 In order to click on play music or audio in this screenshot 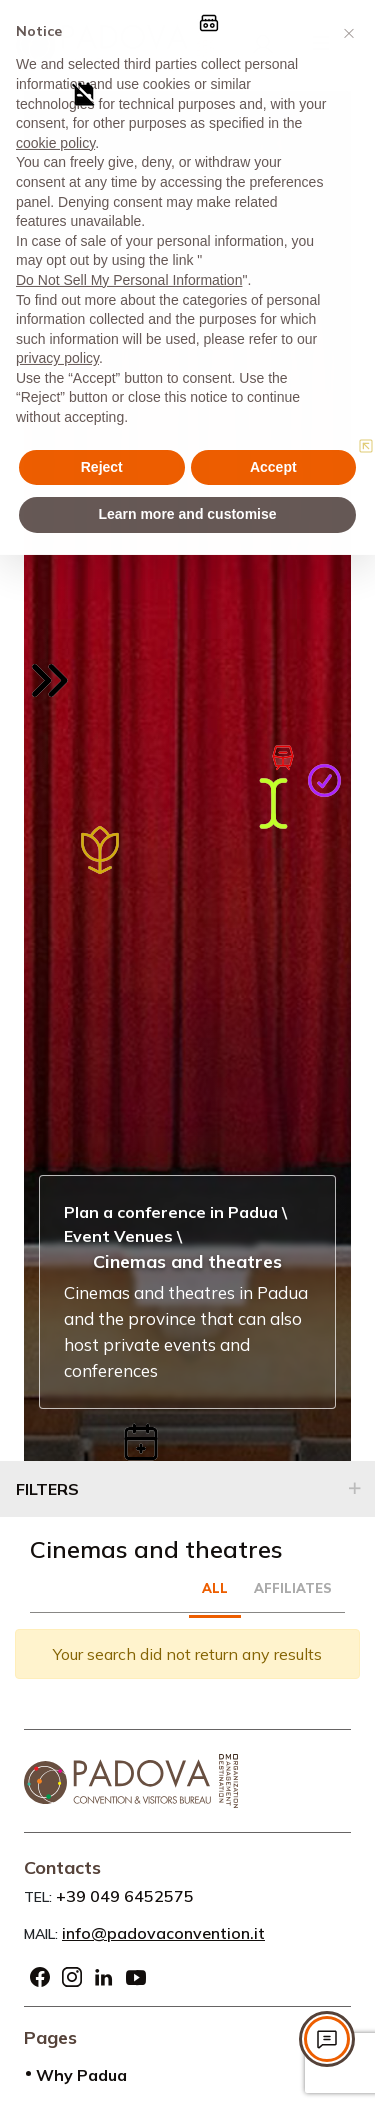, I will do `click(209, 23)`.